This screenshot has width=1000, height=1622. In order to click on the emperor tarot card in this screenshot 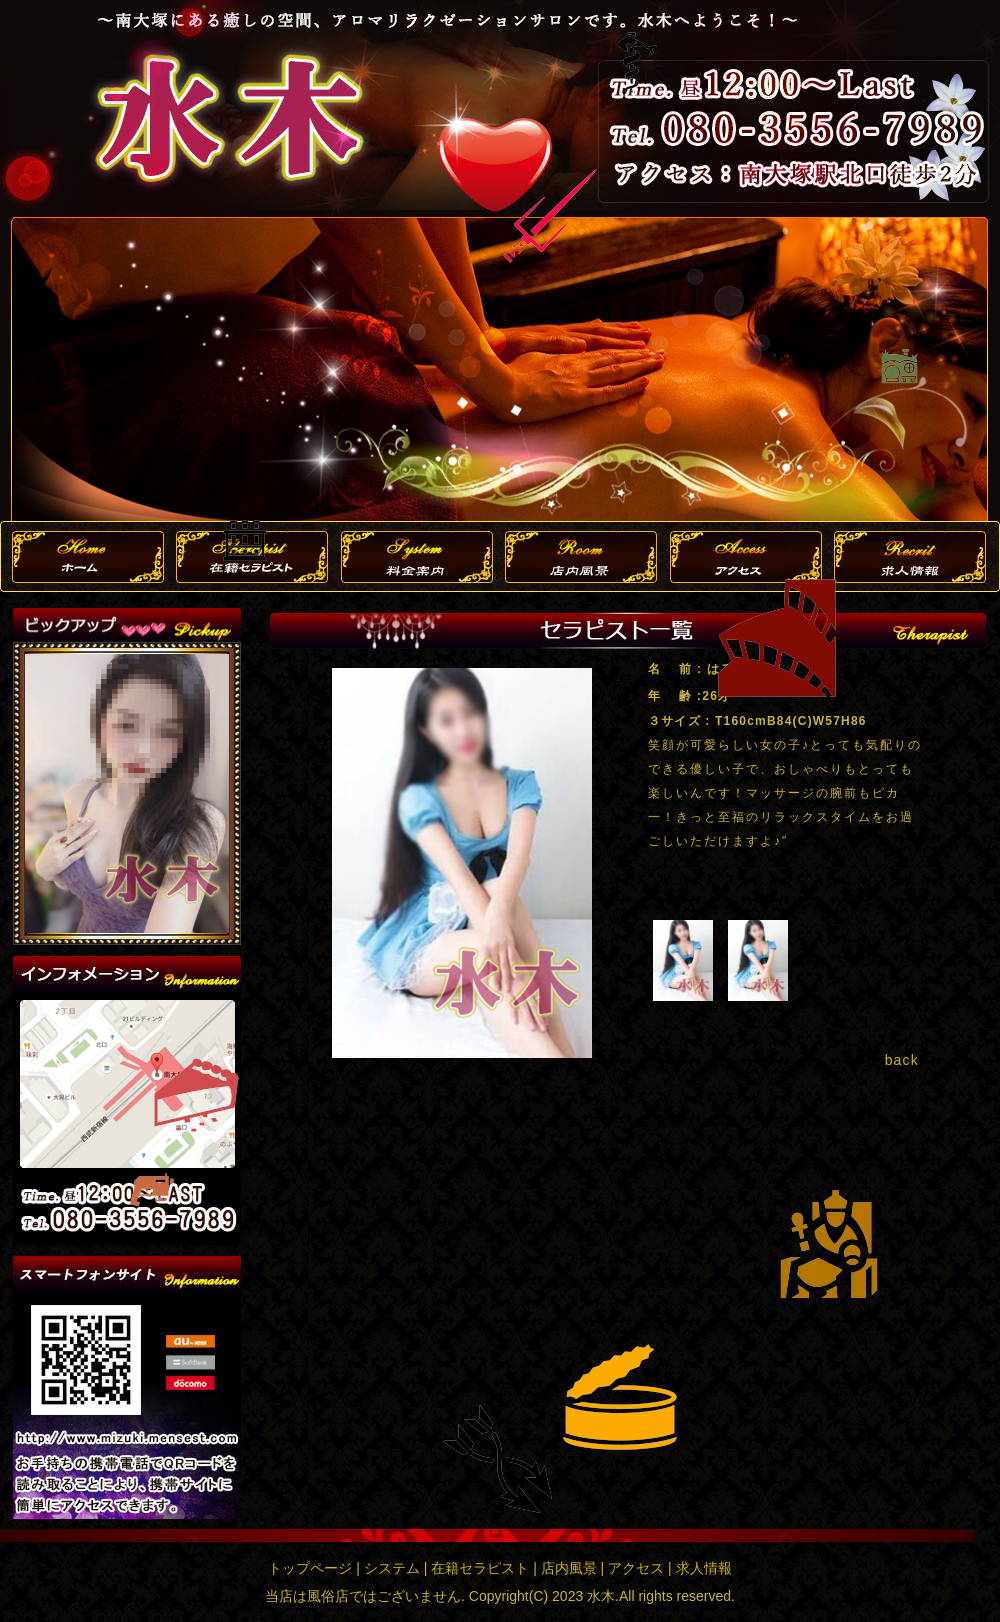, I will do `click(829, 1244)`.